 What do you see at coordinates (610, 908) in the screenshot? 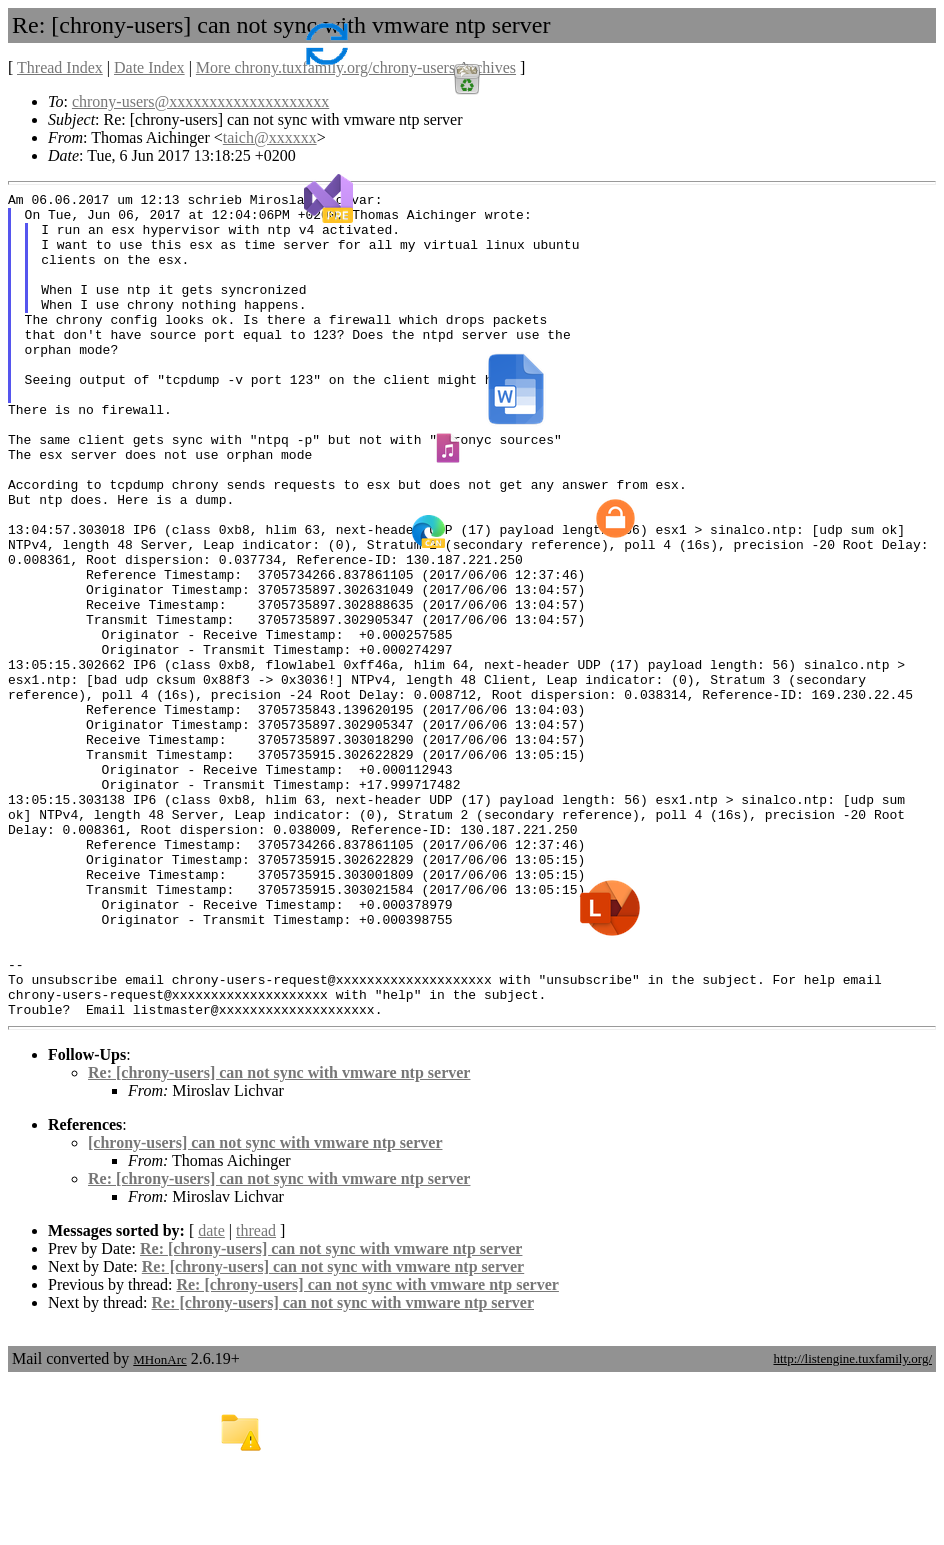
I see `open microsoft lens app` at bounding box center [610, 908].